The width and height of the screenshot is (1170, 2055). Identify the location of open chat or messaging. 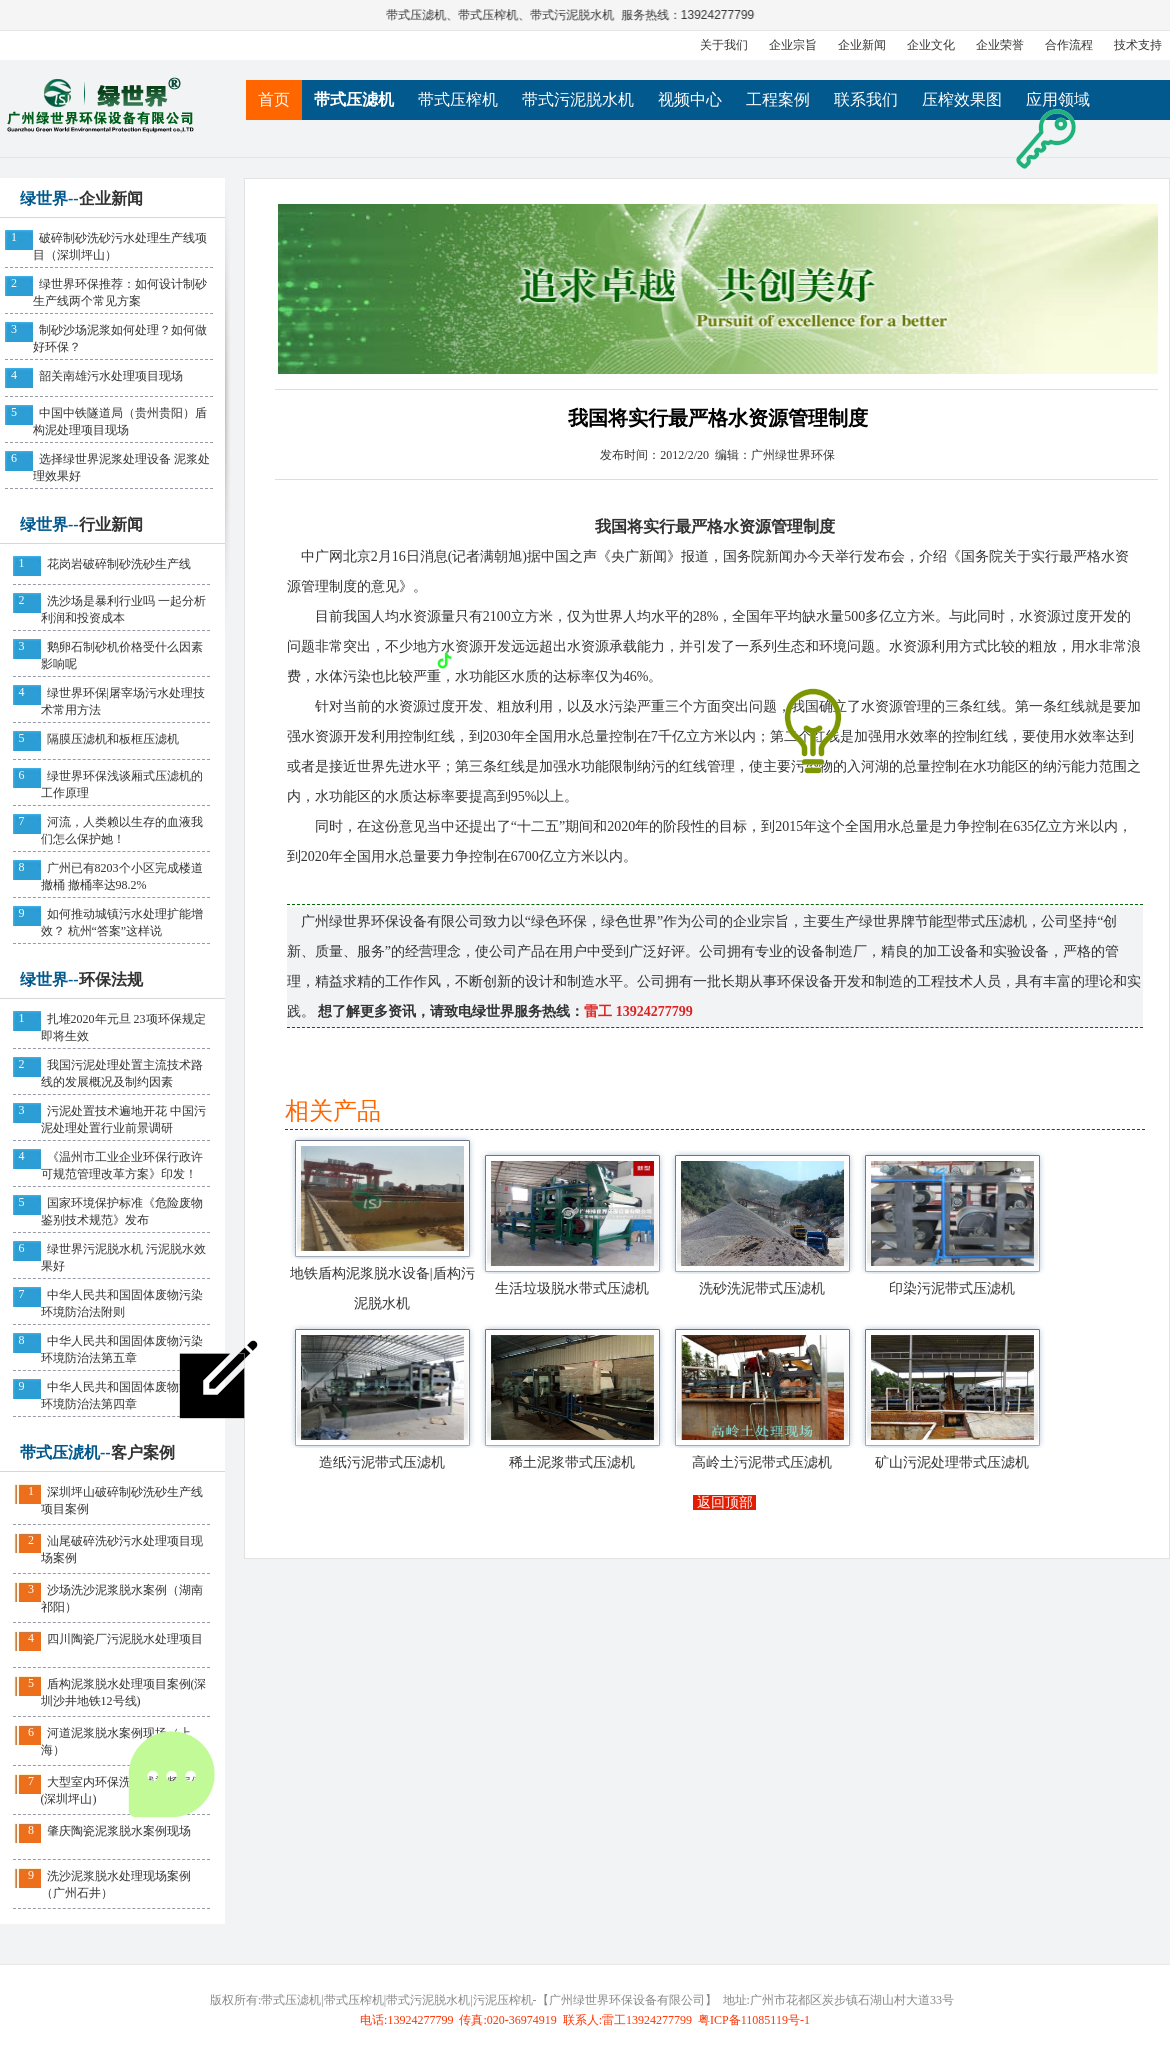
(170, 1776).